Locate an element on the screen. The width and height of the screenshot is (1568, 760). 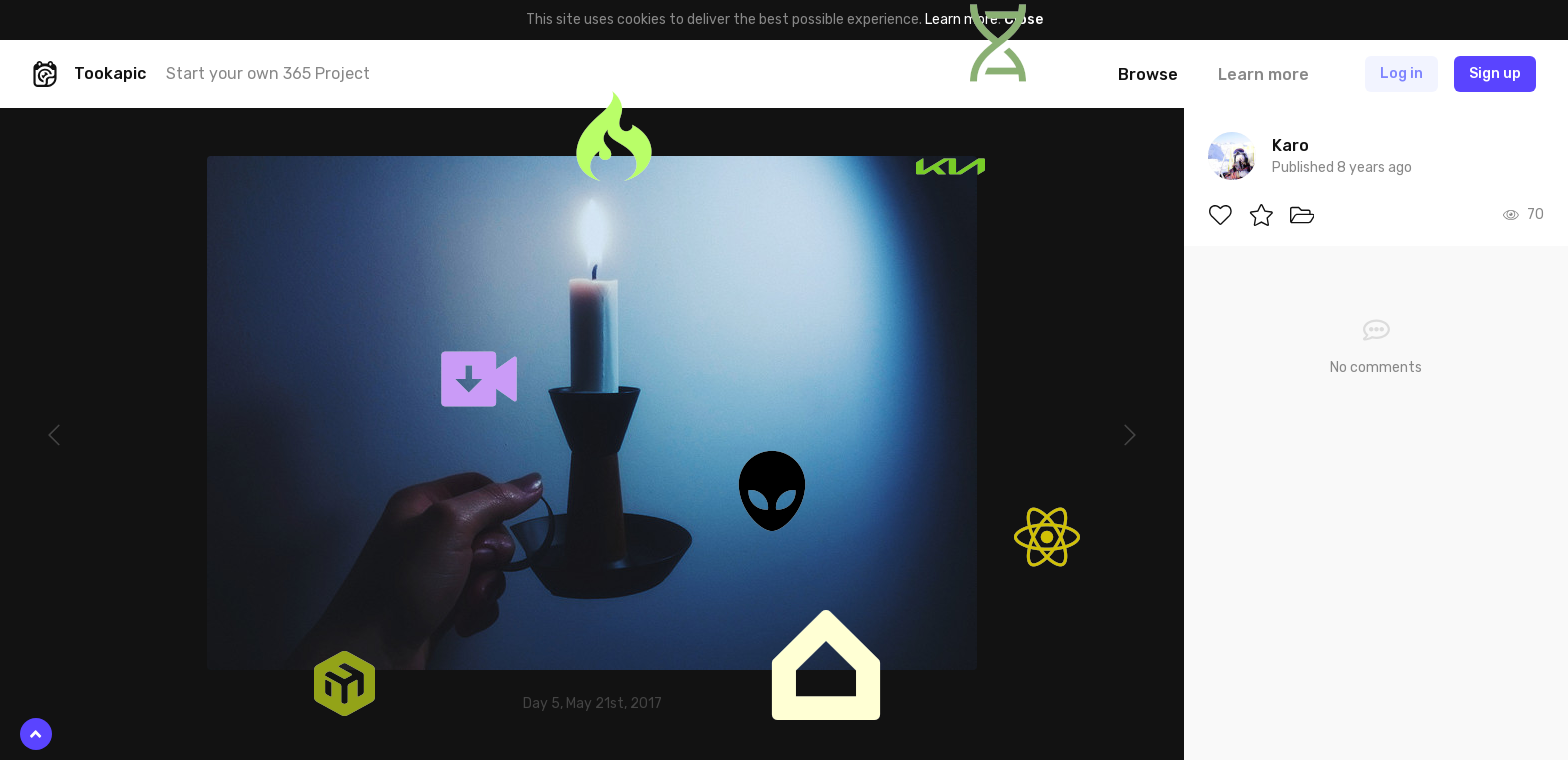
download a video file is located at coordinates (479, 379).